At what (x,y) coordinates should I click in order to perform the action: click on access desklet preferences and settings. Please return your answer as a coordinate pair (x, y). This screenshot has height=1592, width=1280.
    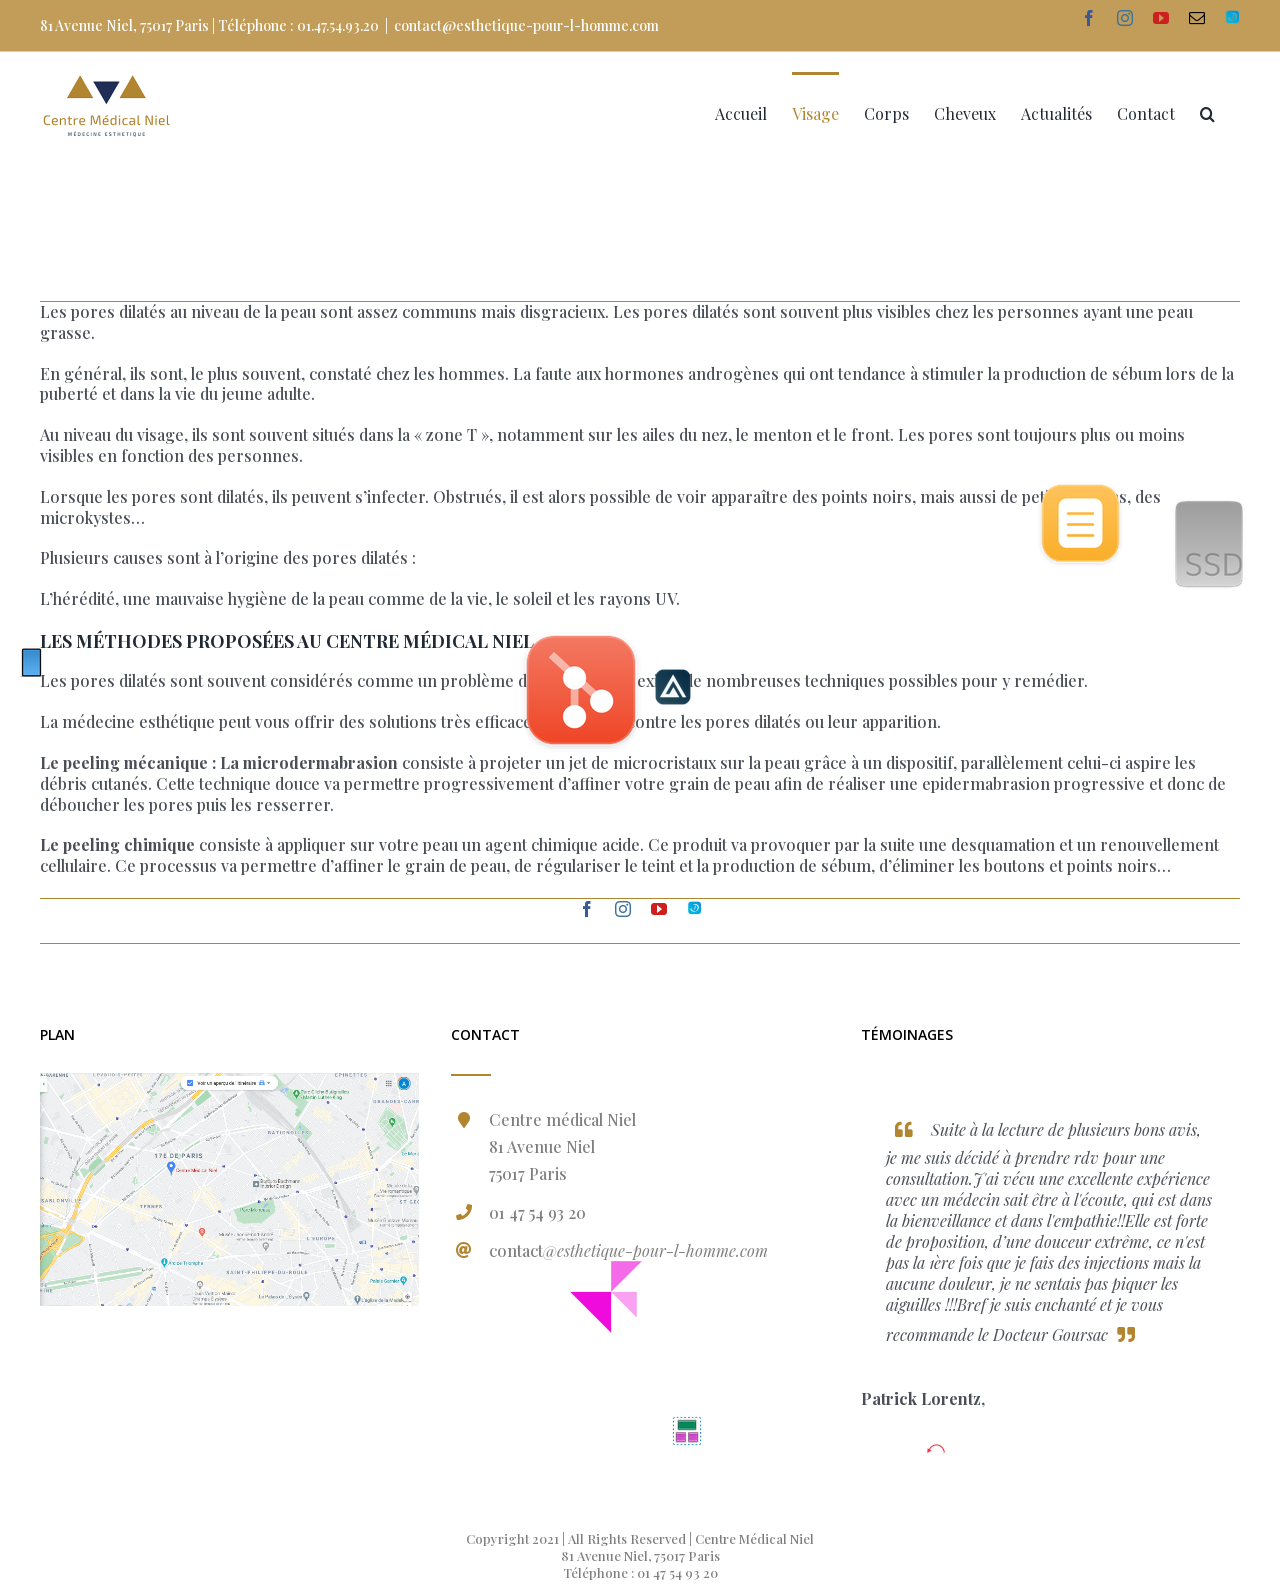
    Looking at the image, I should click on (1080, 524).